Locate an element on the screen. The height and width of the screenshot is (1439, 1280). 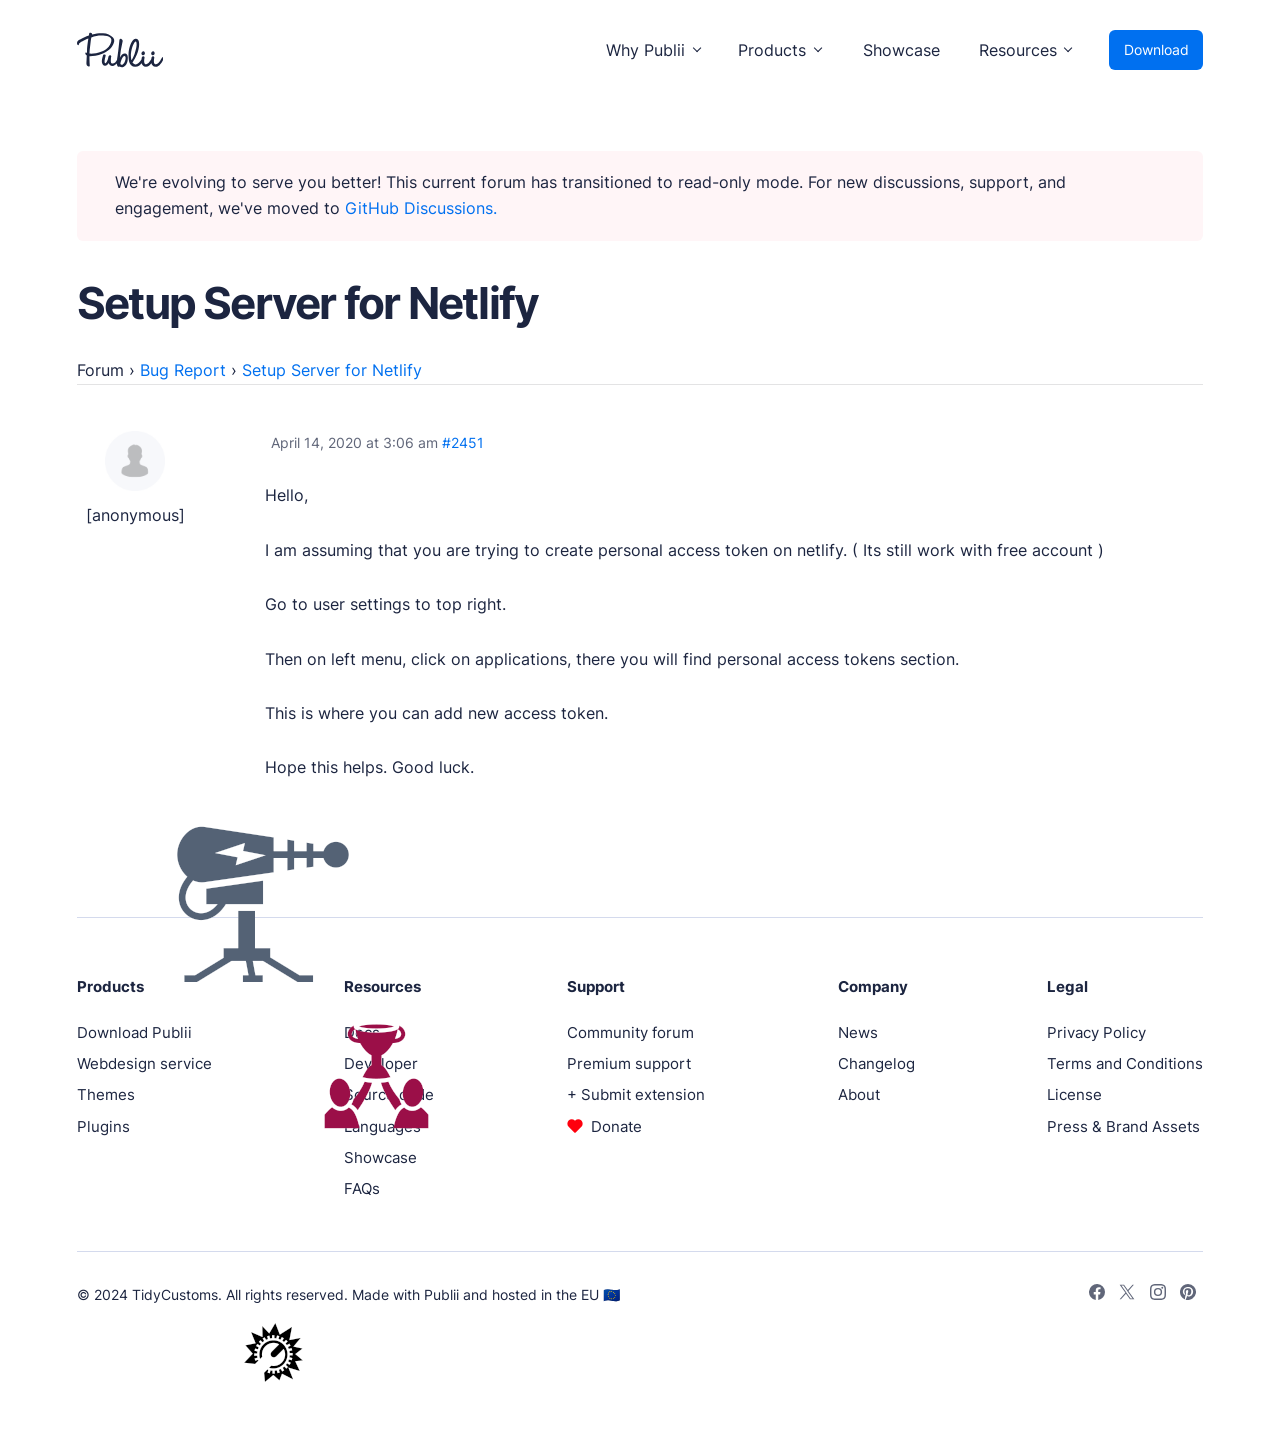
access settings or configuration options is located at coordinates (273, 1352).